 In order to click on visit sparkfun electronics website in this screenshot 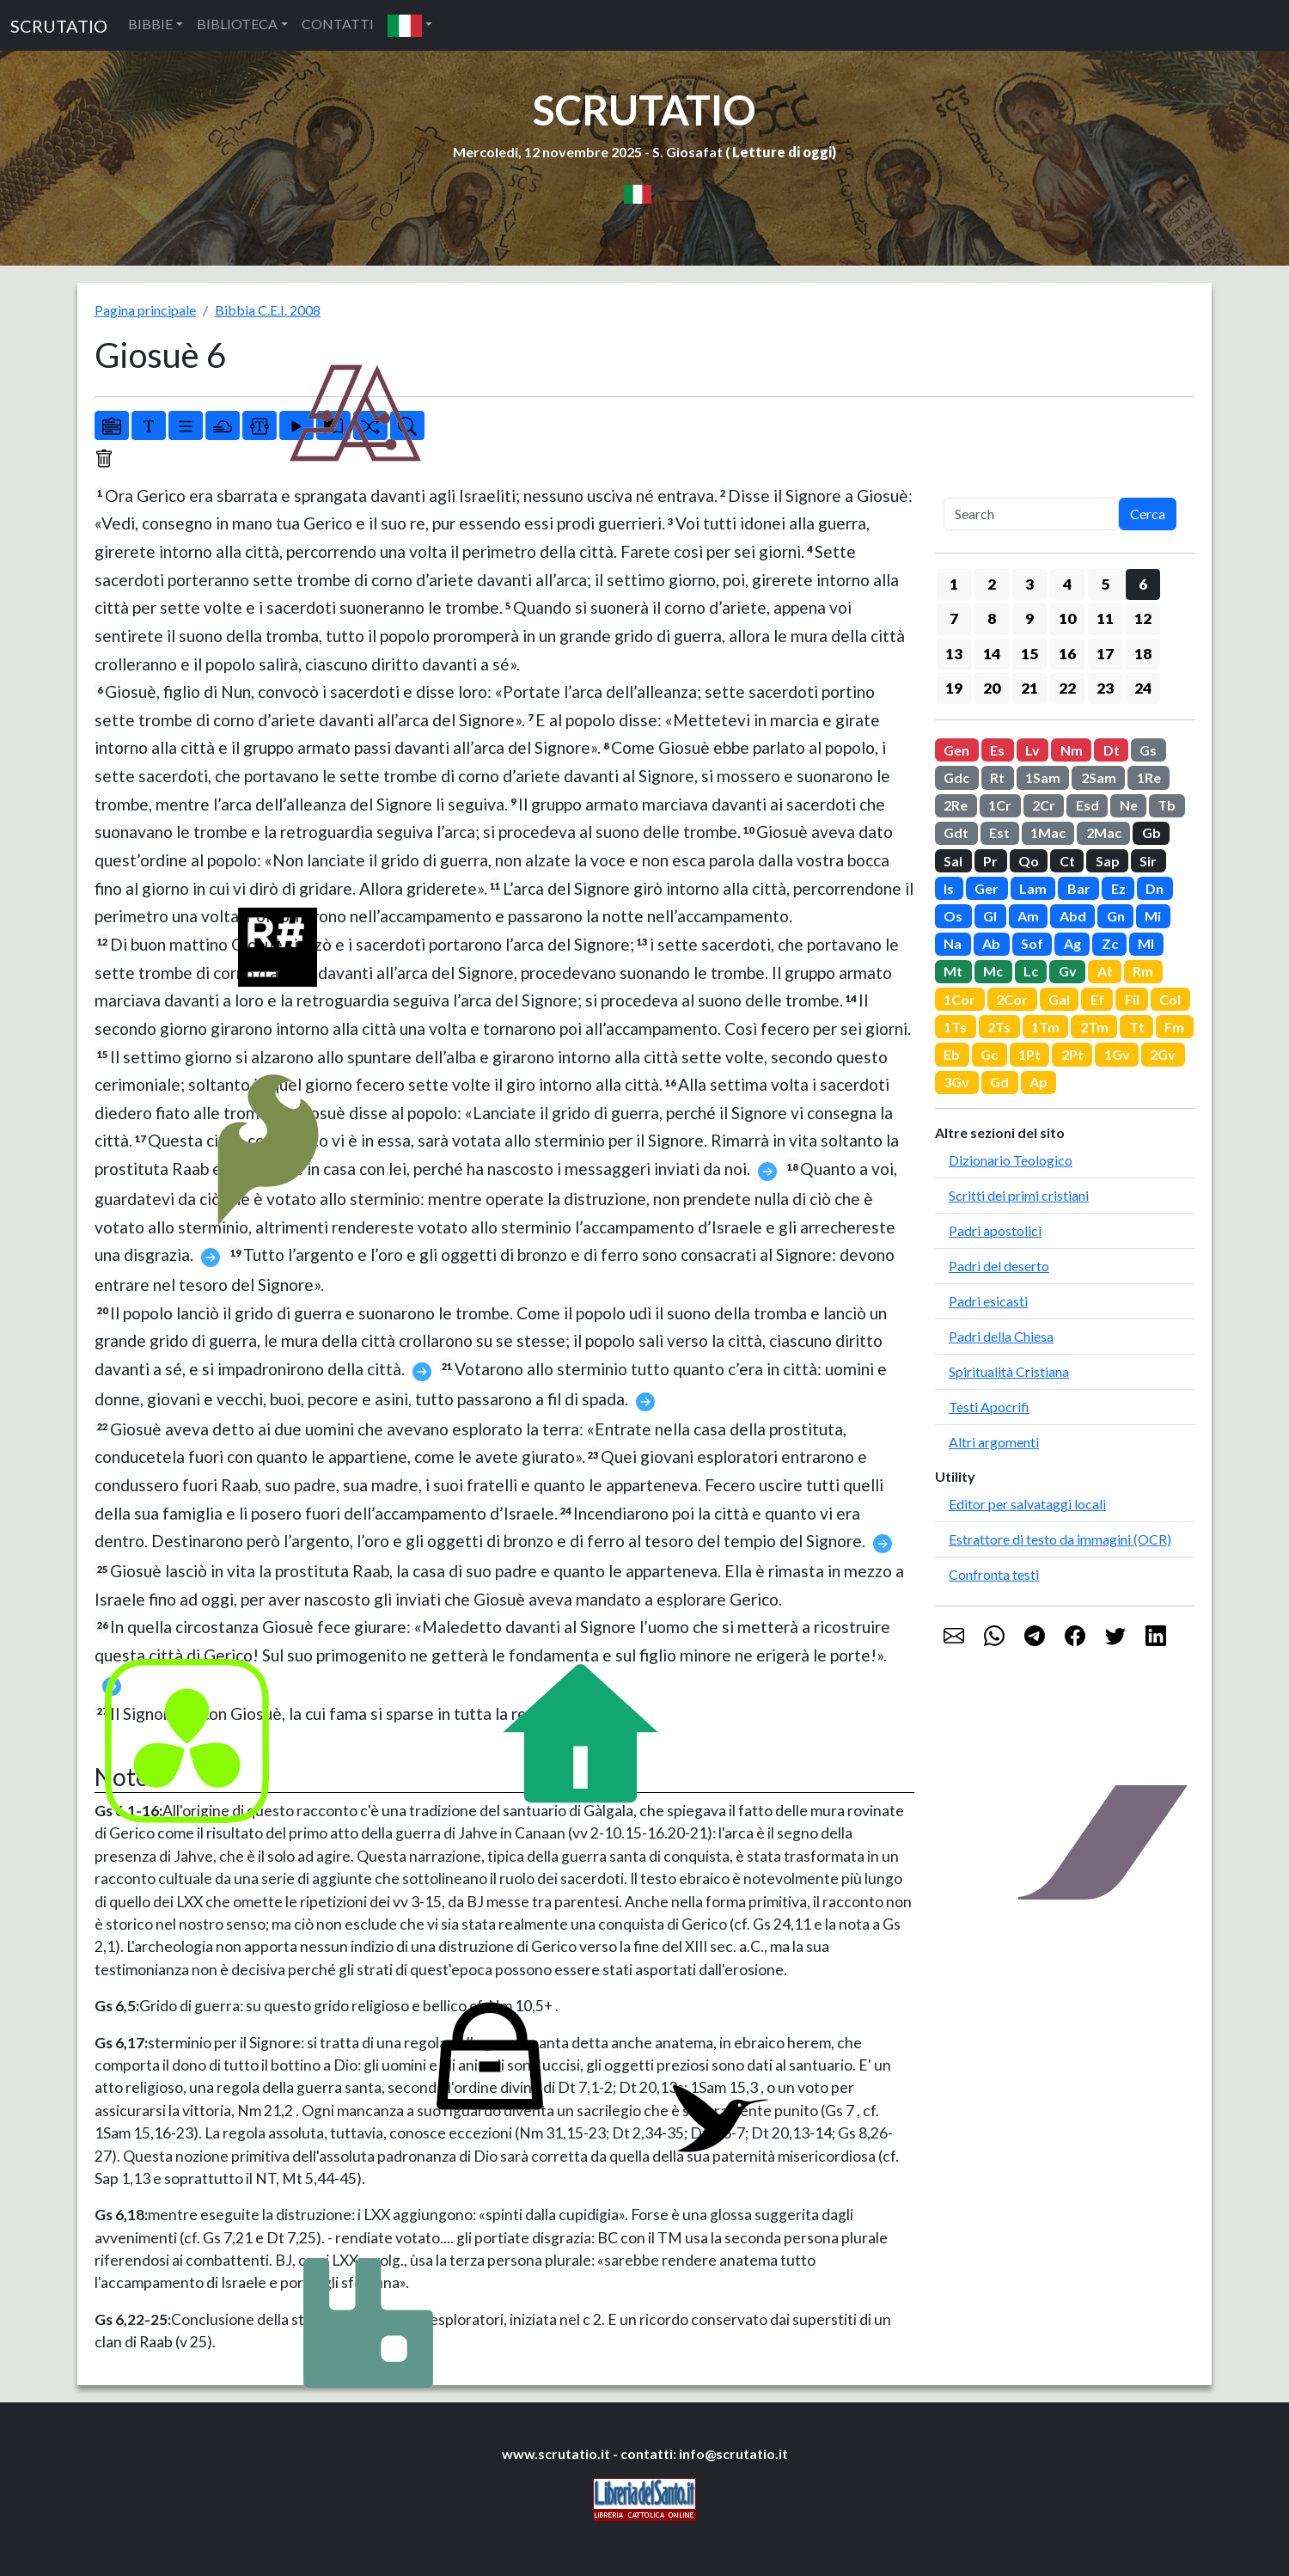, I will do `click(268, 1150)`.